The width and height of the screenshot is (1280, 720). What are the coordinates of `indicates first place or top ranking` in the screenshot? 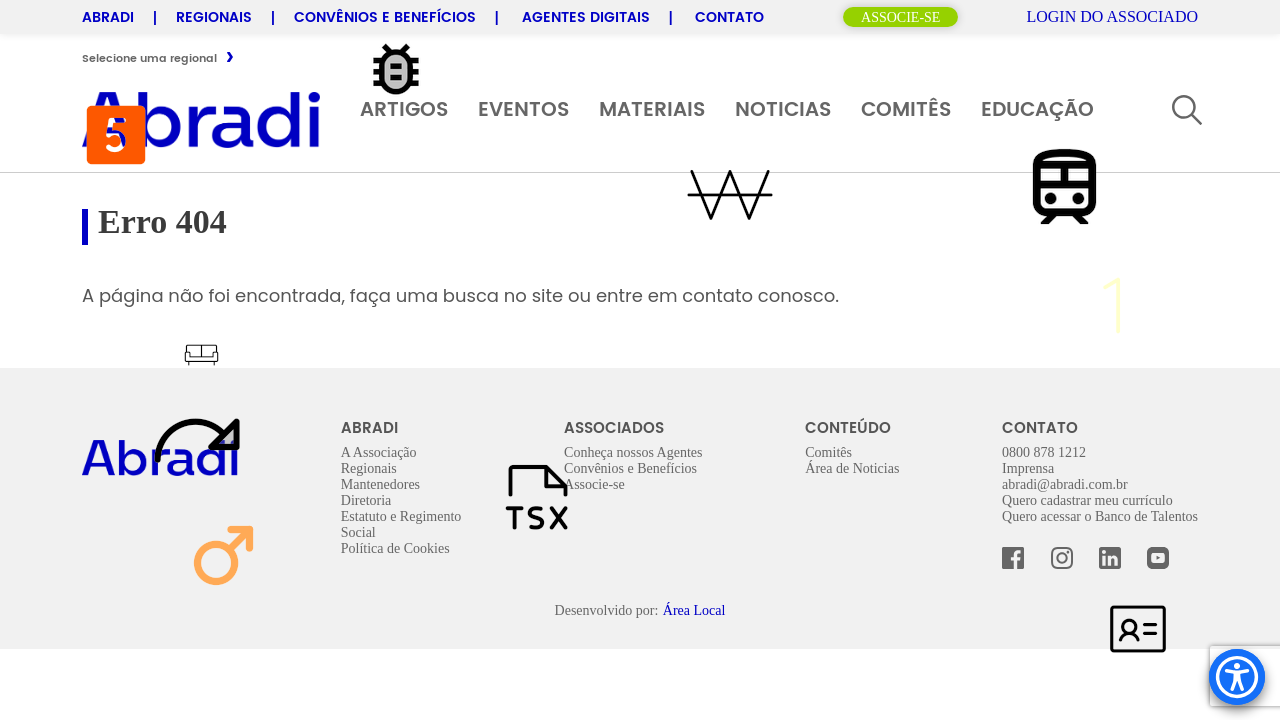 It's located at (1115, 305).